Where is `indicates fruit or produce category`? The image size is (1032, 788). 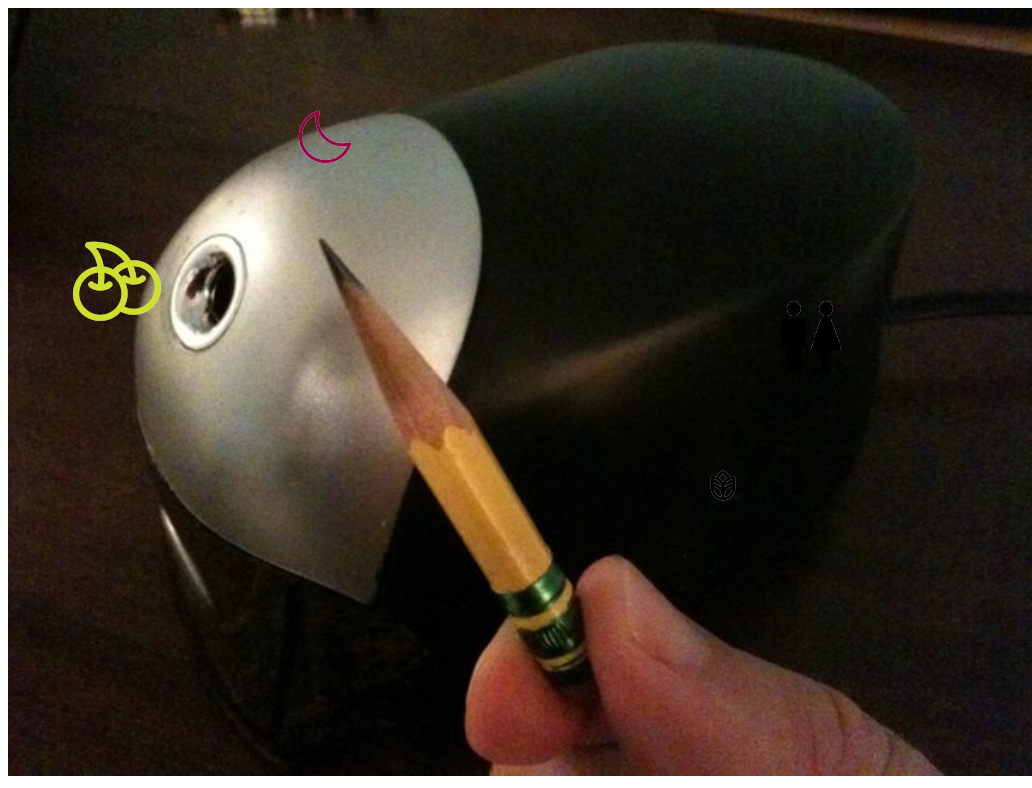 indicates fruit or produce category is located at coordinates (115, 281).